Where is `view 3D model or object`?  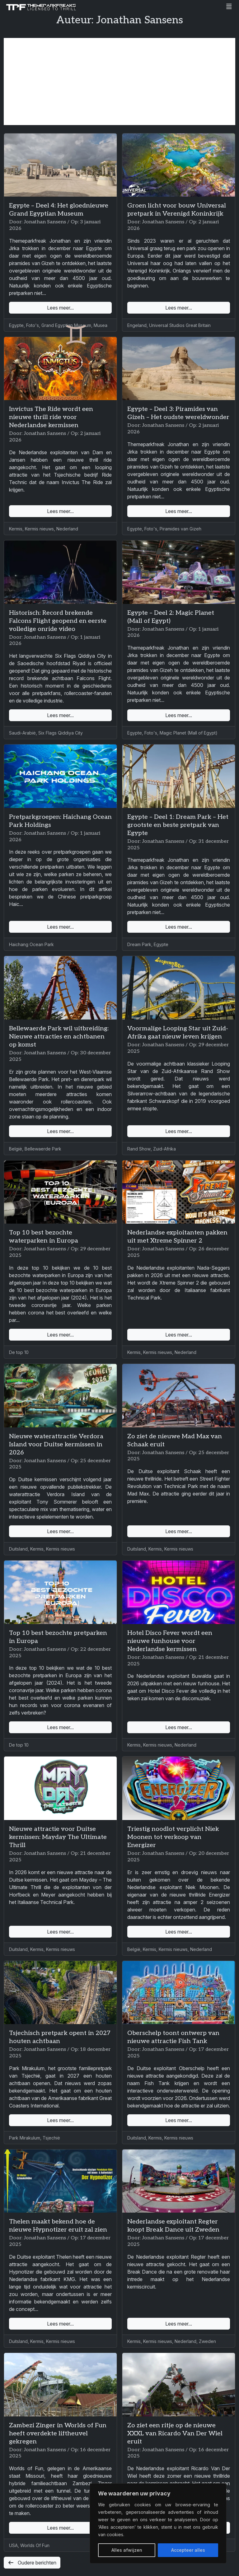 view 3D model or object is located at coordinates (126, 793).